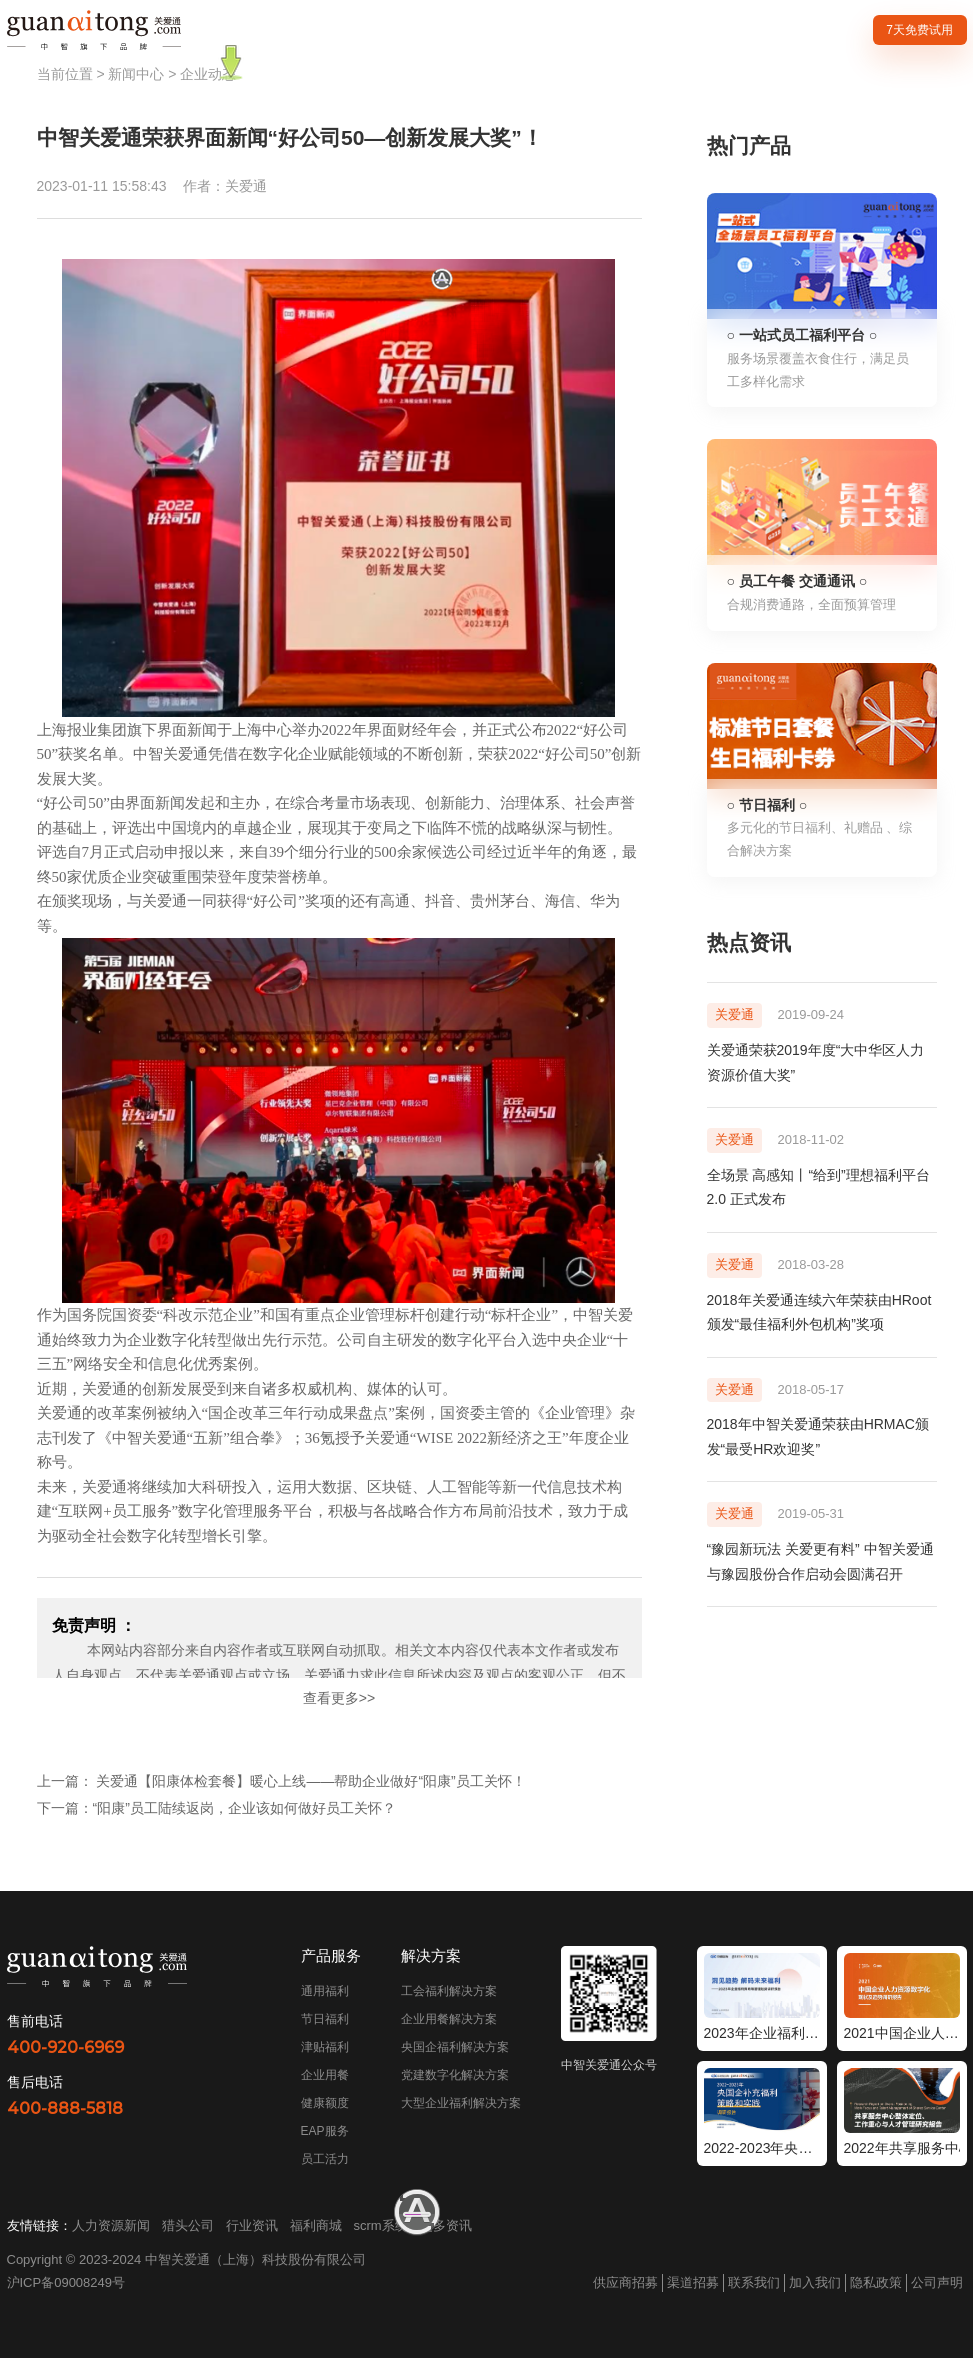 The image size is (973, 2358). I want to click on save the current file or document, so click(231, 63).